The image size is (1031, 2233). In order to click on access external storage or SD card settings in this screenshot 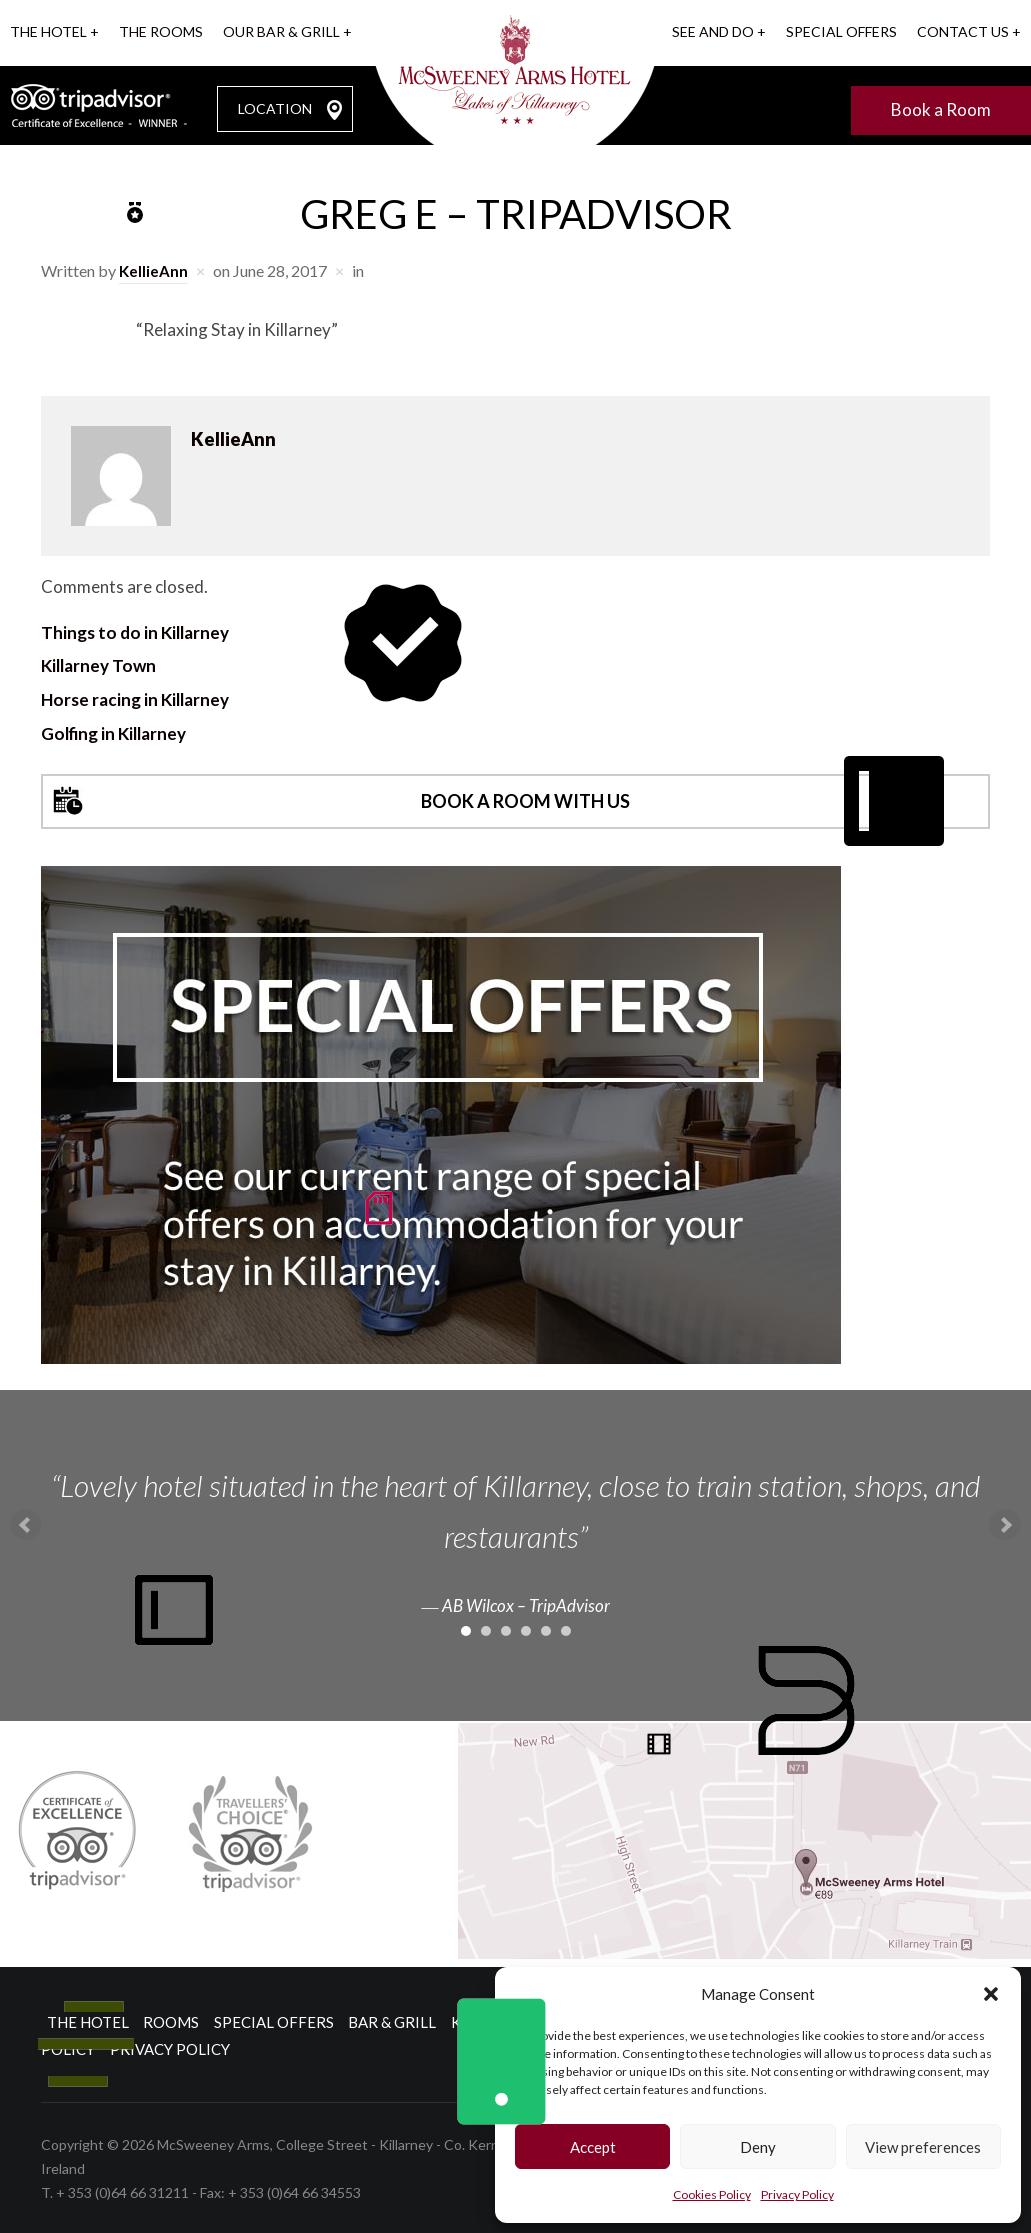, I will do `click(379, 1208)`.